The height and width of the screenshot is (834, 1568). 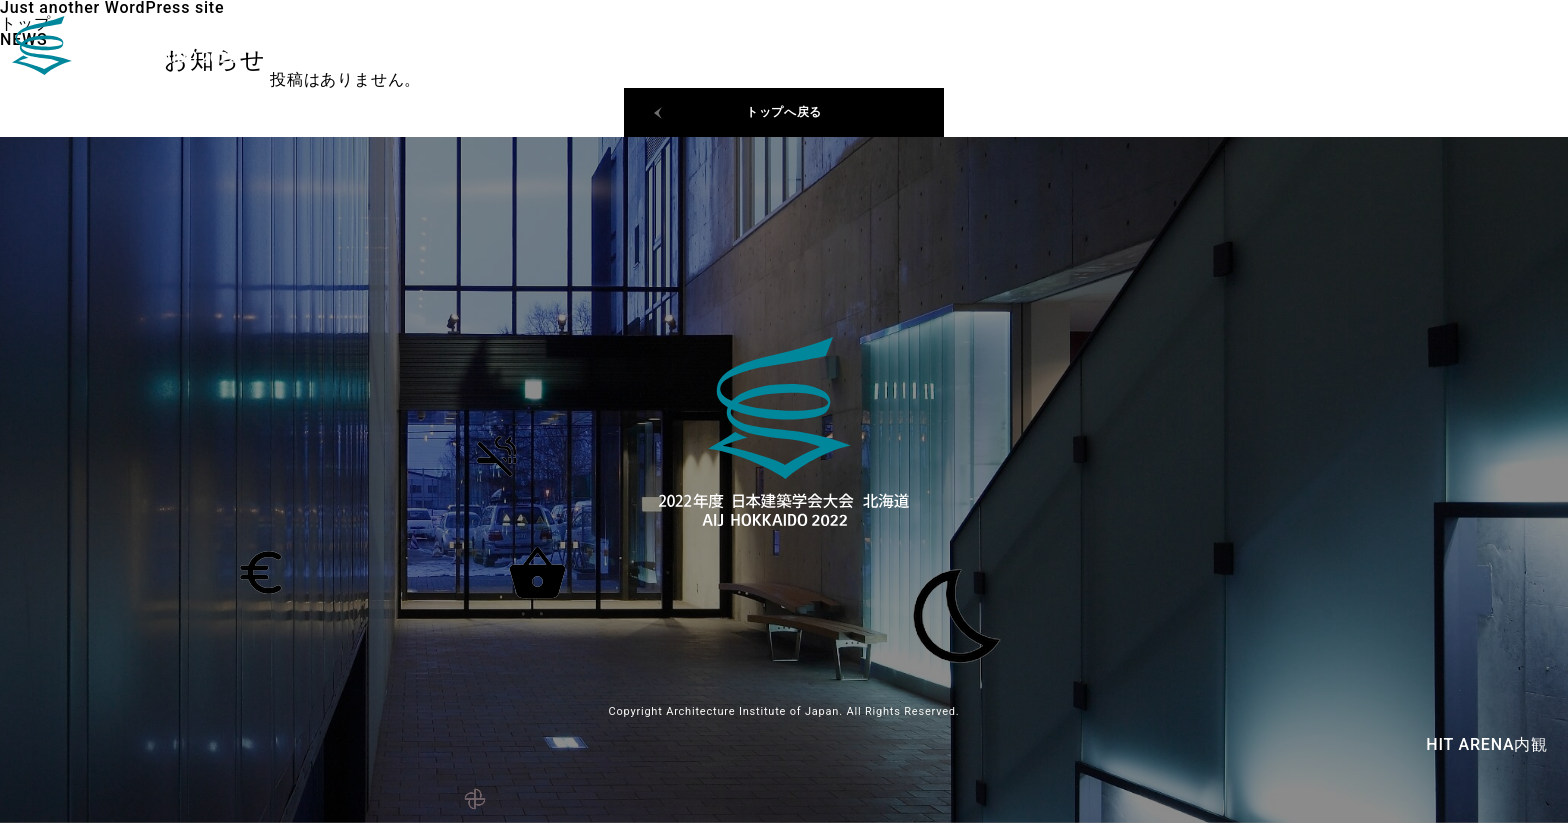 What do you see at coordinates (475, 799) in the screenshot?
I see `open google photos app` at bounding box center [475, 799].